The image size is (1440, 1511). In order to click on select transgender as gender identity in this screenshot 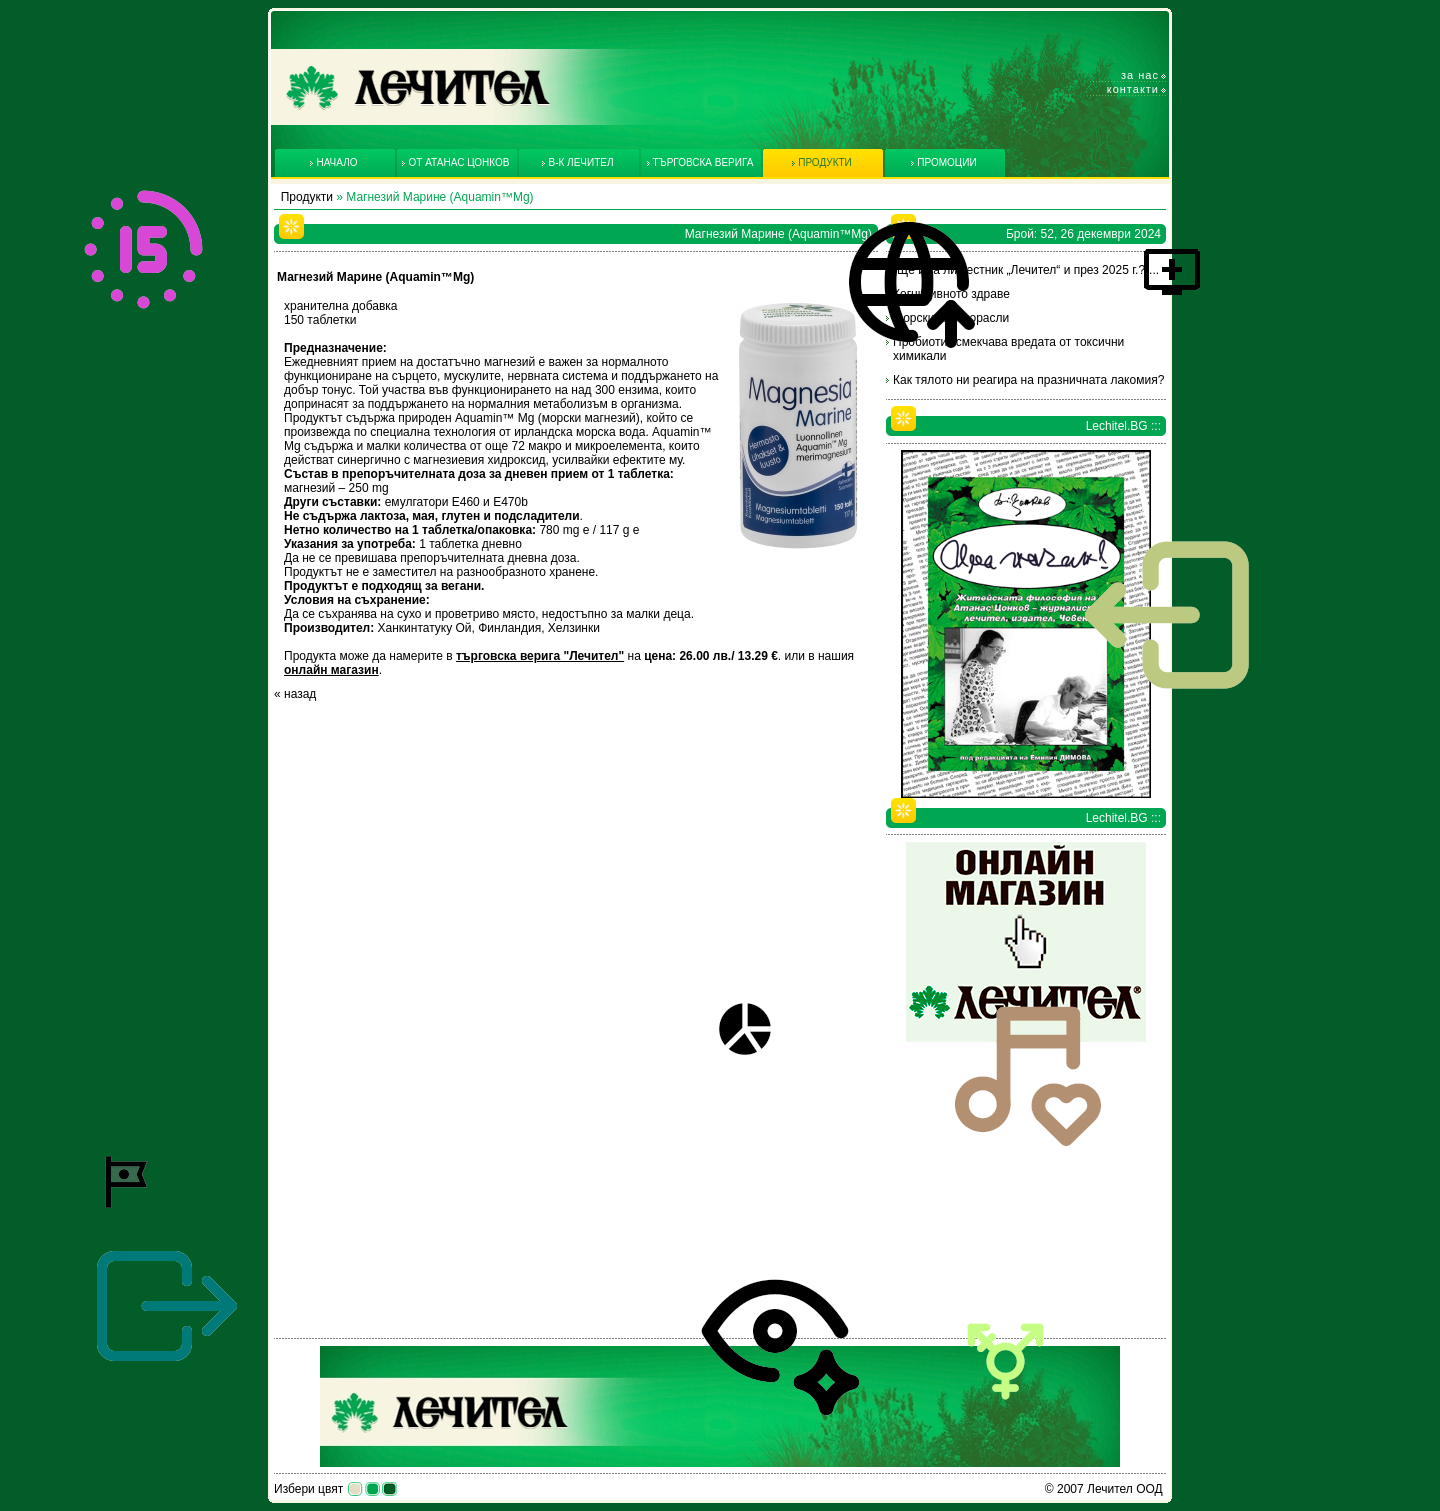, I will do `click(1005, 1361)`.